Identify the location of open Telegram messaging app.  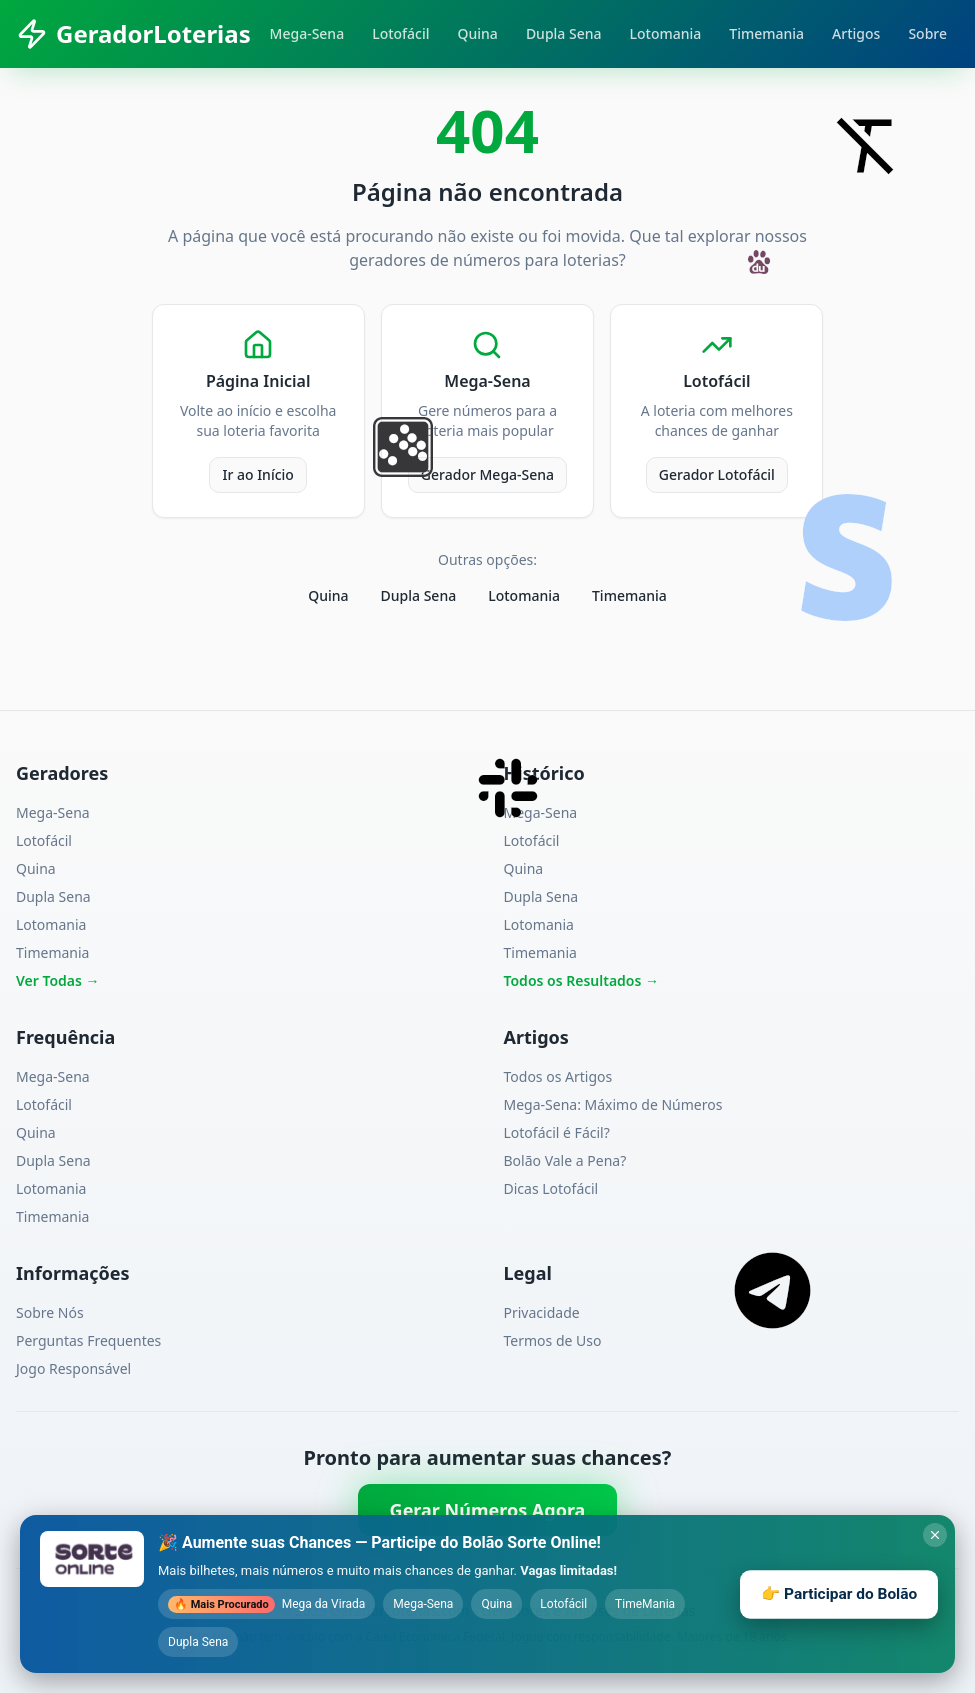
(772, 1290).